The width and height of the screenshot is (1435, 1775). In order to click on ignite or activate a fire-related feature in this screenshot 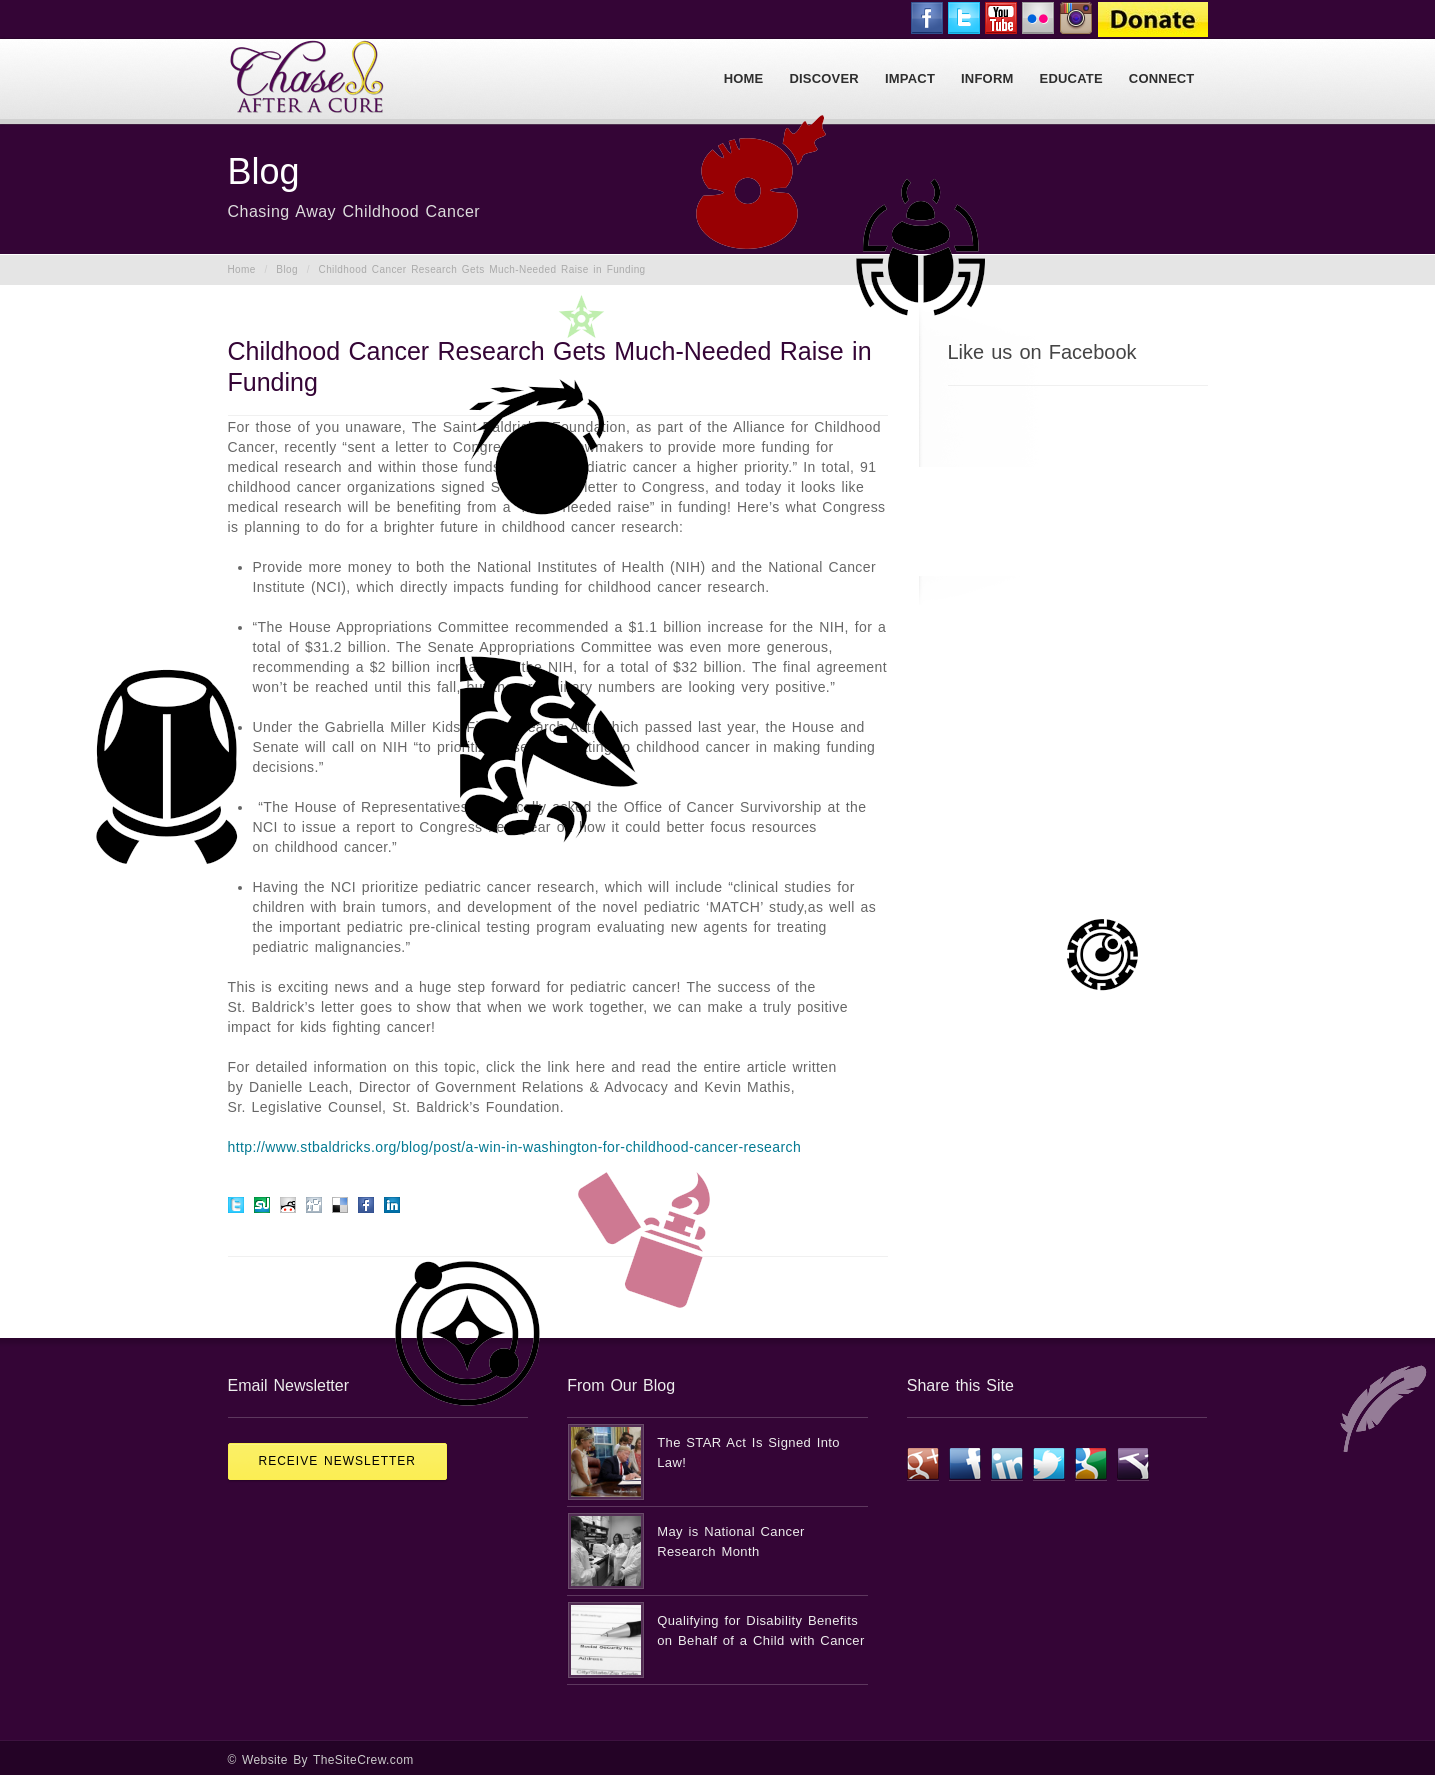, I will do `click(644, 1240)`.